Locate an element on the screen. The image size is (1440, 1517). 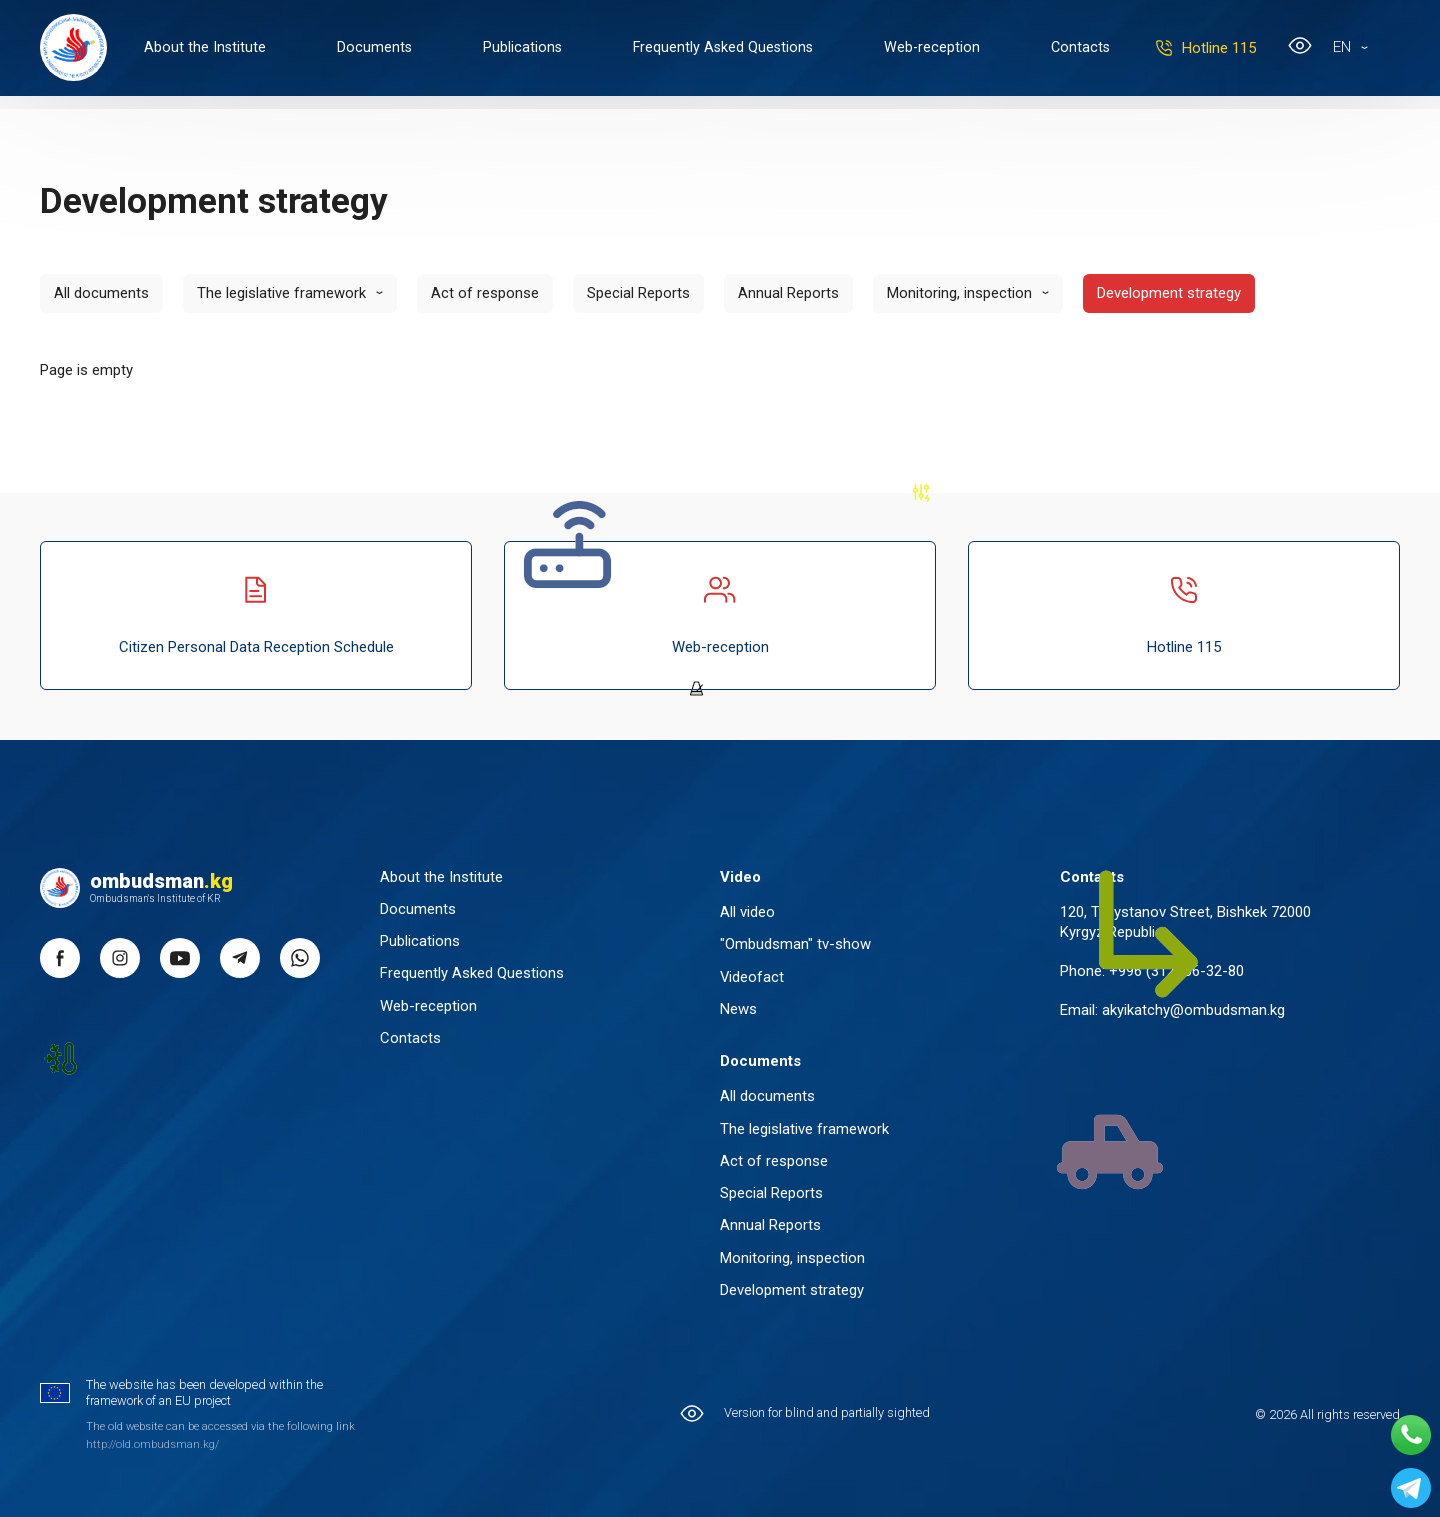
adjust tempo or timing settings is located at coordinates (696, 688).